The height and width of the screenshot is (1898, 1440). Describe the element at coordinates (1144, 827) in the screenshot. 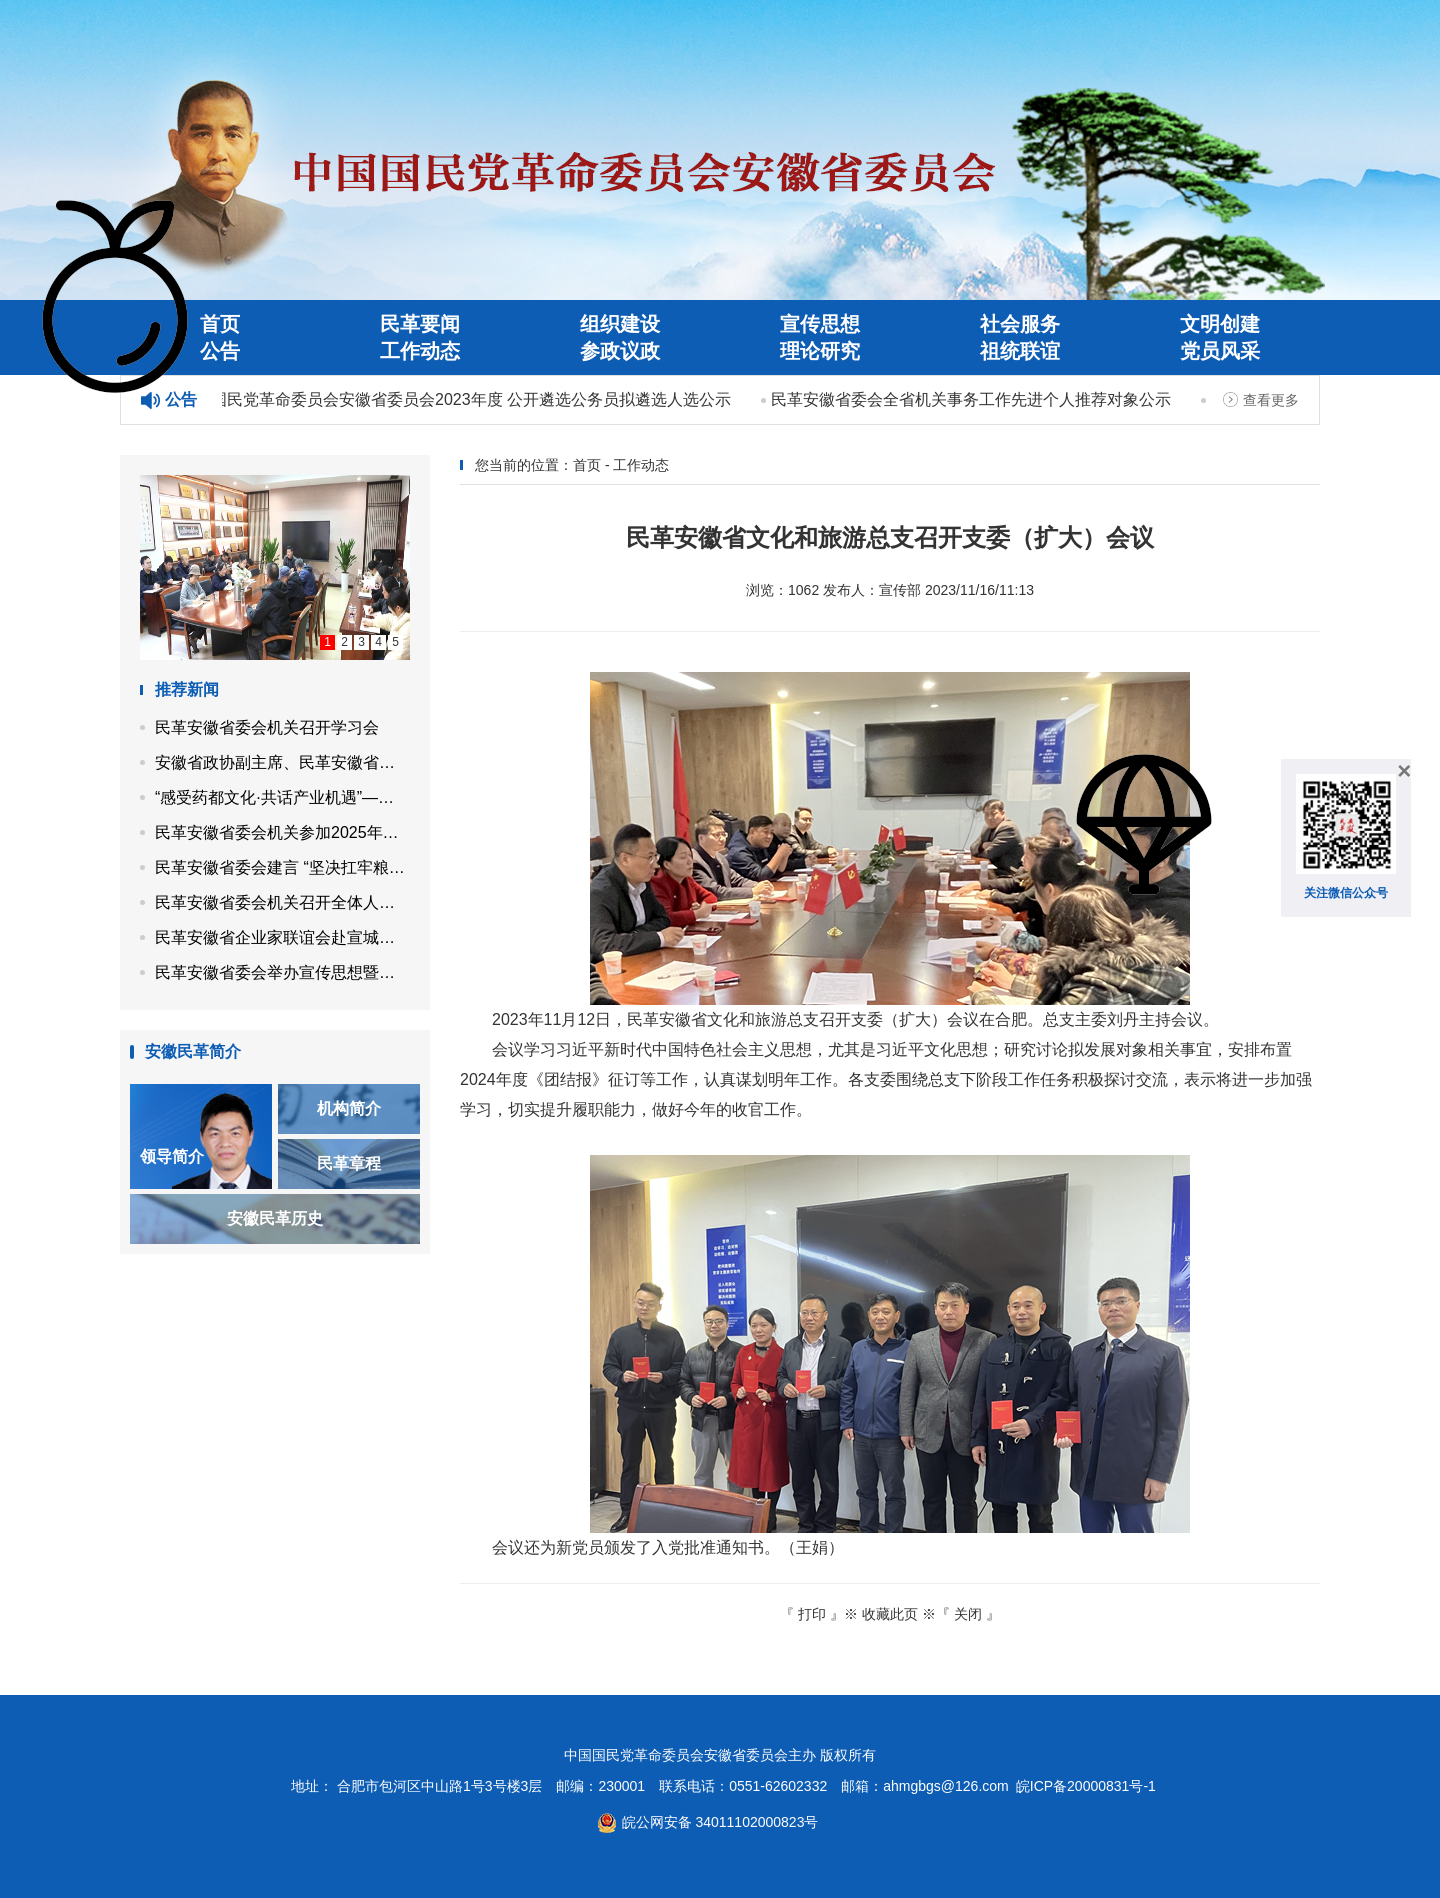

I see `access emergency or backup recovery options` at that location.